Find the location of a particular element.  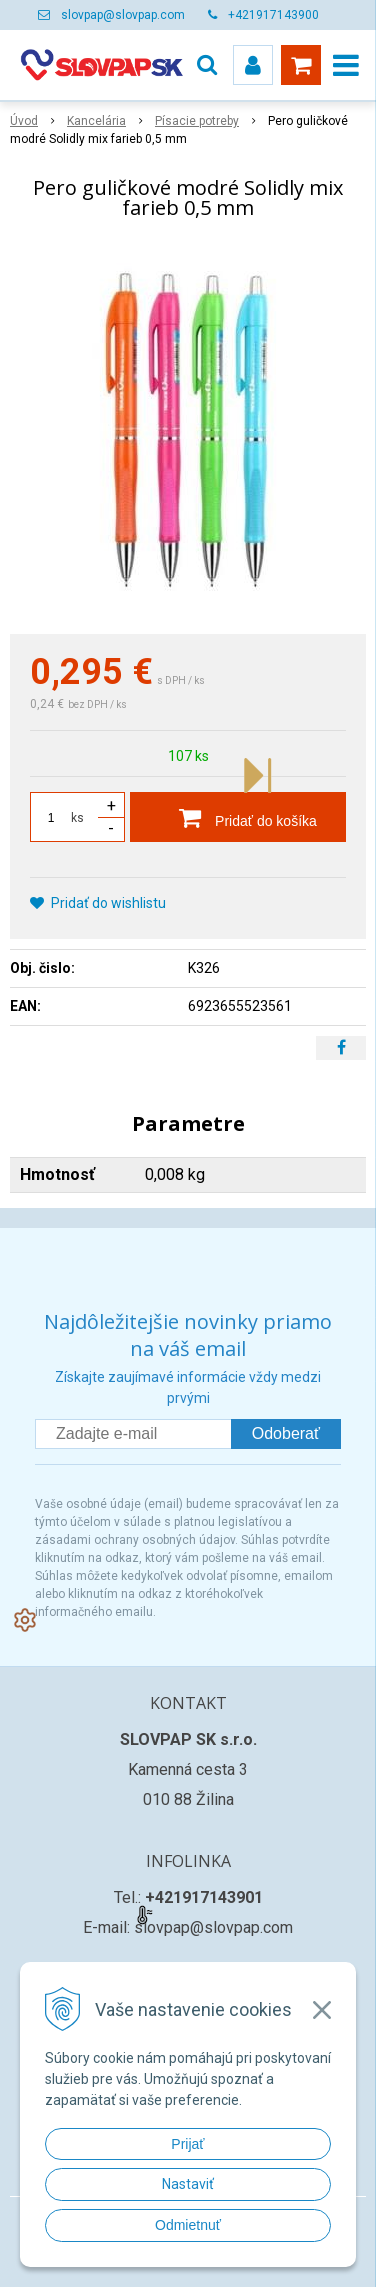

skip to next track or item is located at coordinates (258, 775).